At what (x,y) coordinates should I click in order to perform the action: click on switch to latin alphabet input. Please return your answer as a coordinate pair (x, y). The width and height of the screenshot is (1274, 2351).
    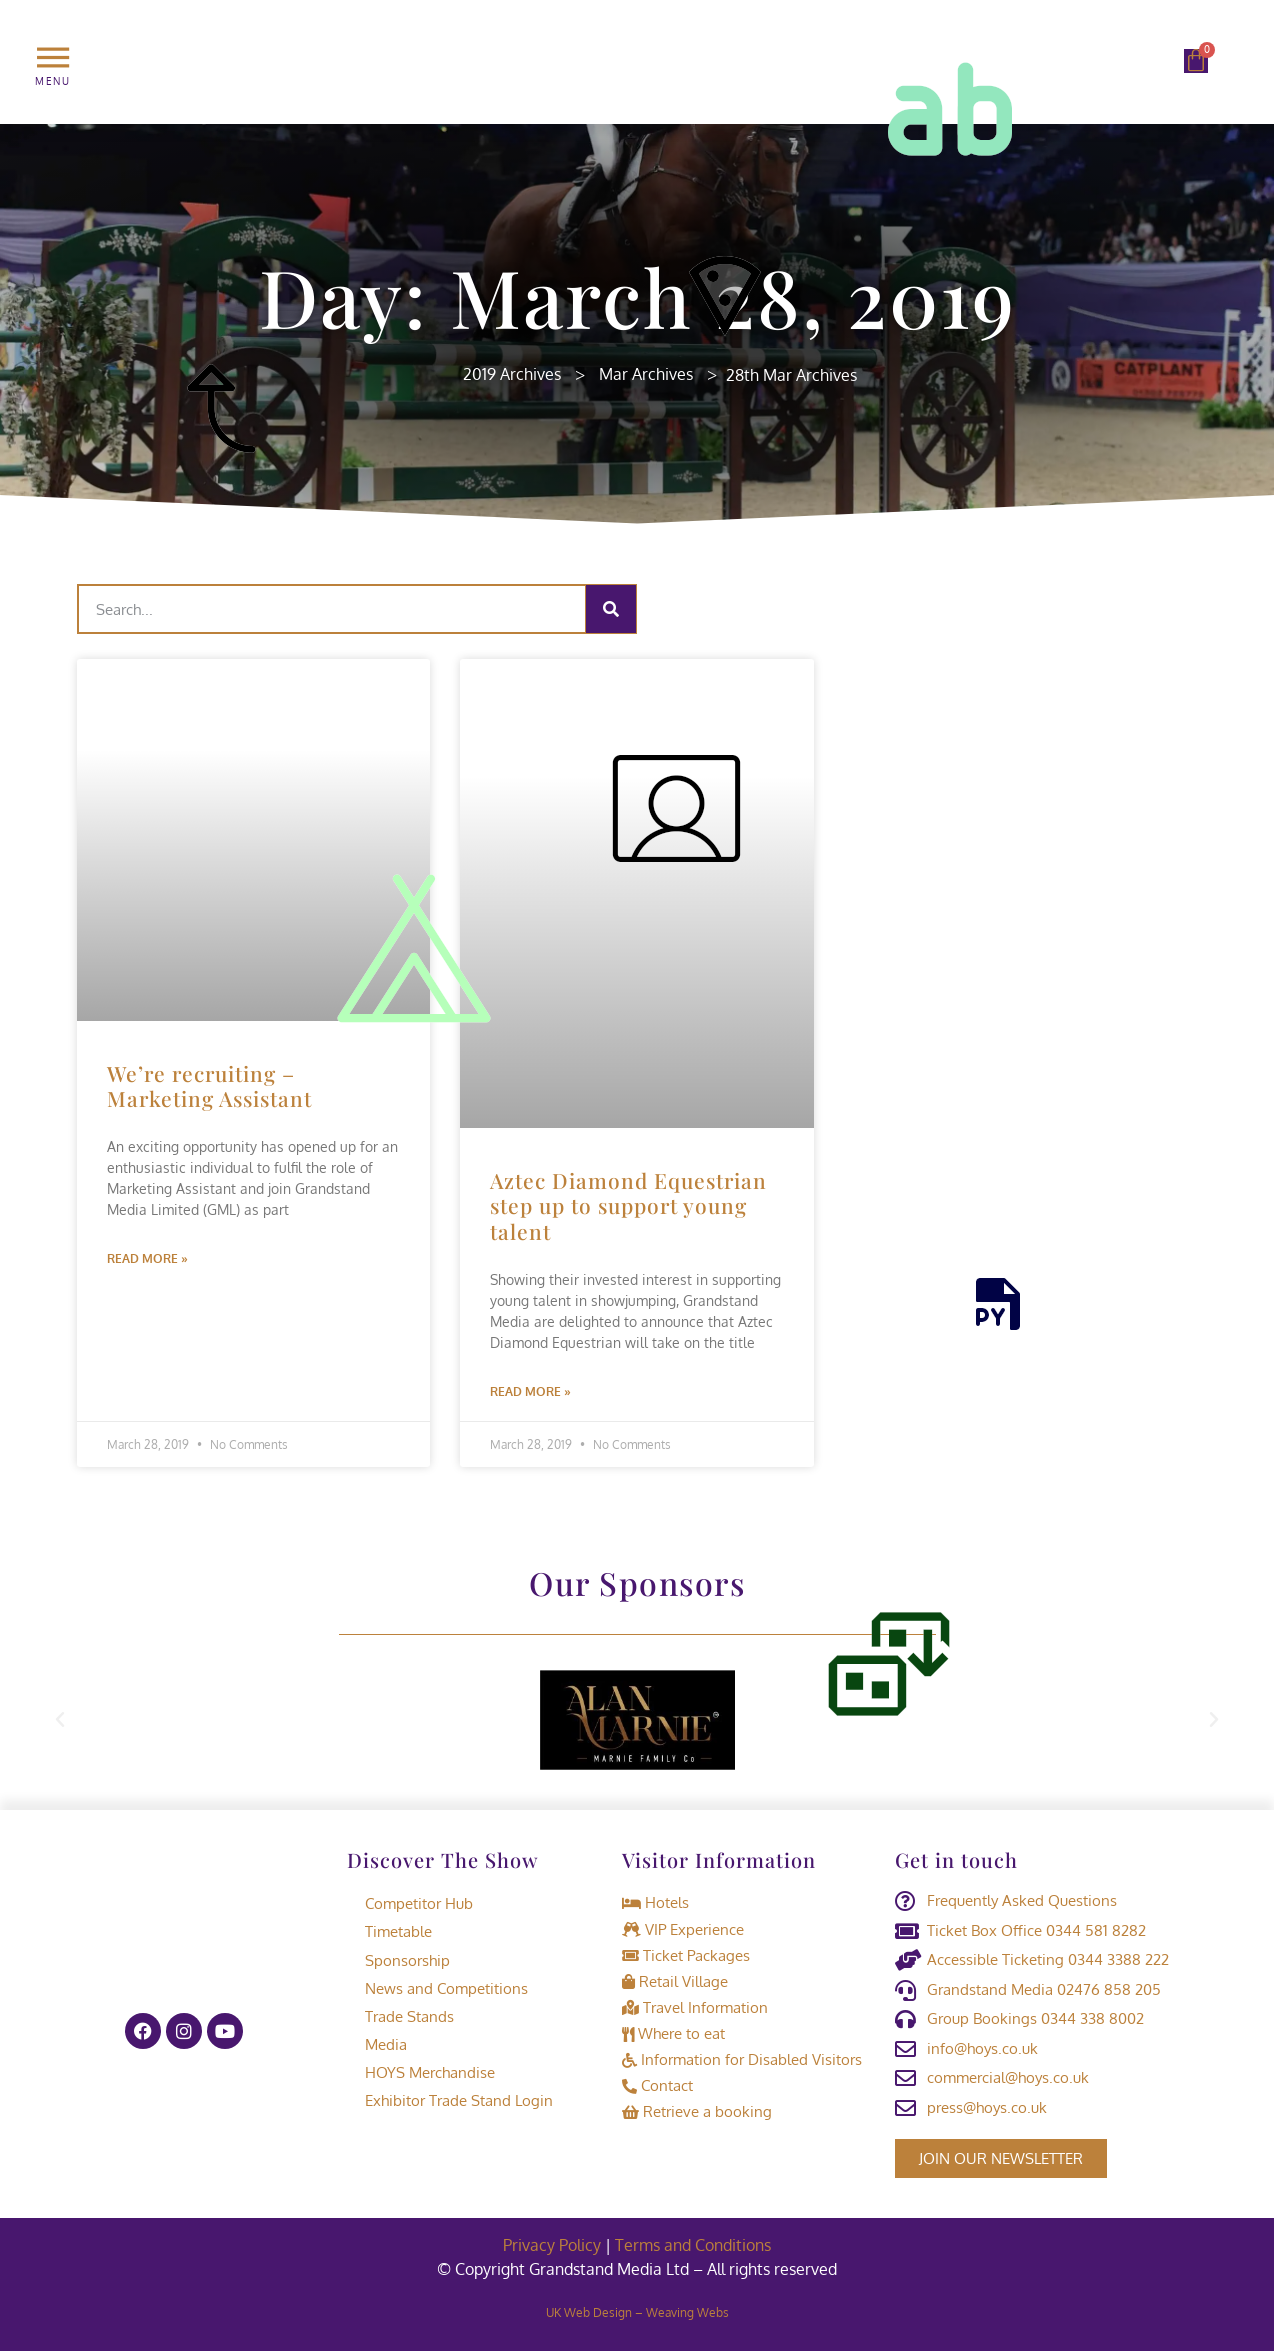
    Looking at the image, I should click on (950, 109).